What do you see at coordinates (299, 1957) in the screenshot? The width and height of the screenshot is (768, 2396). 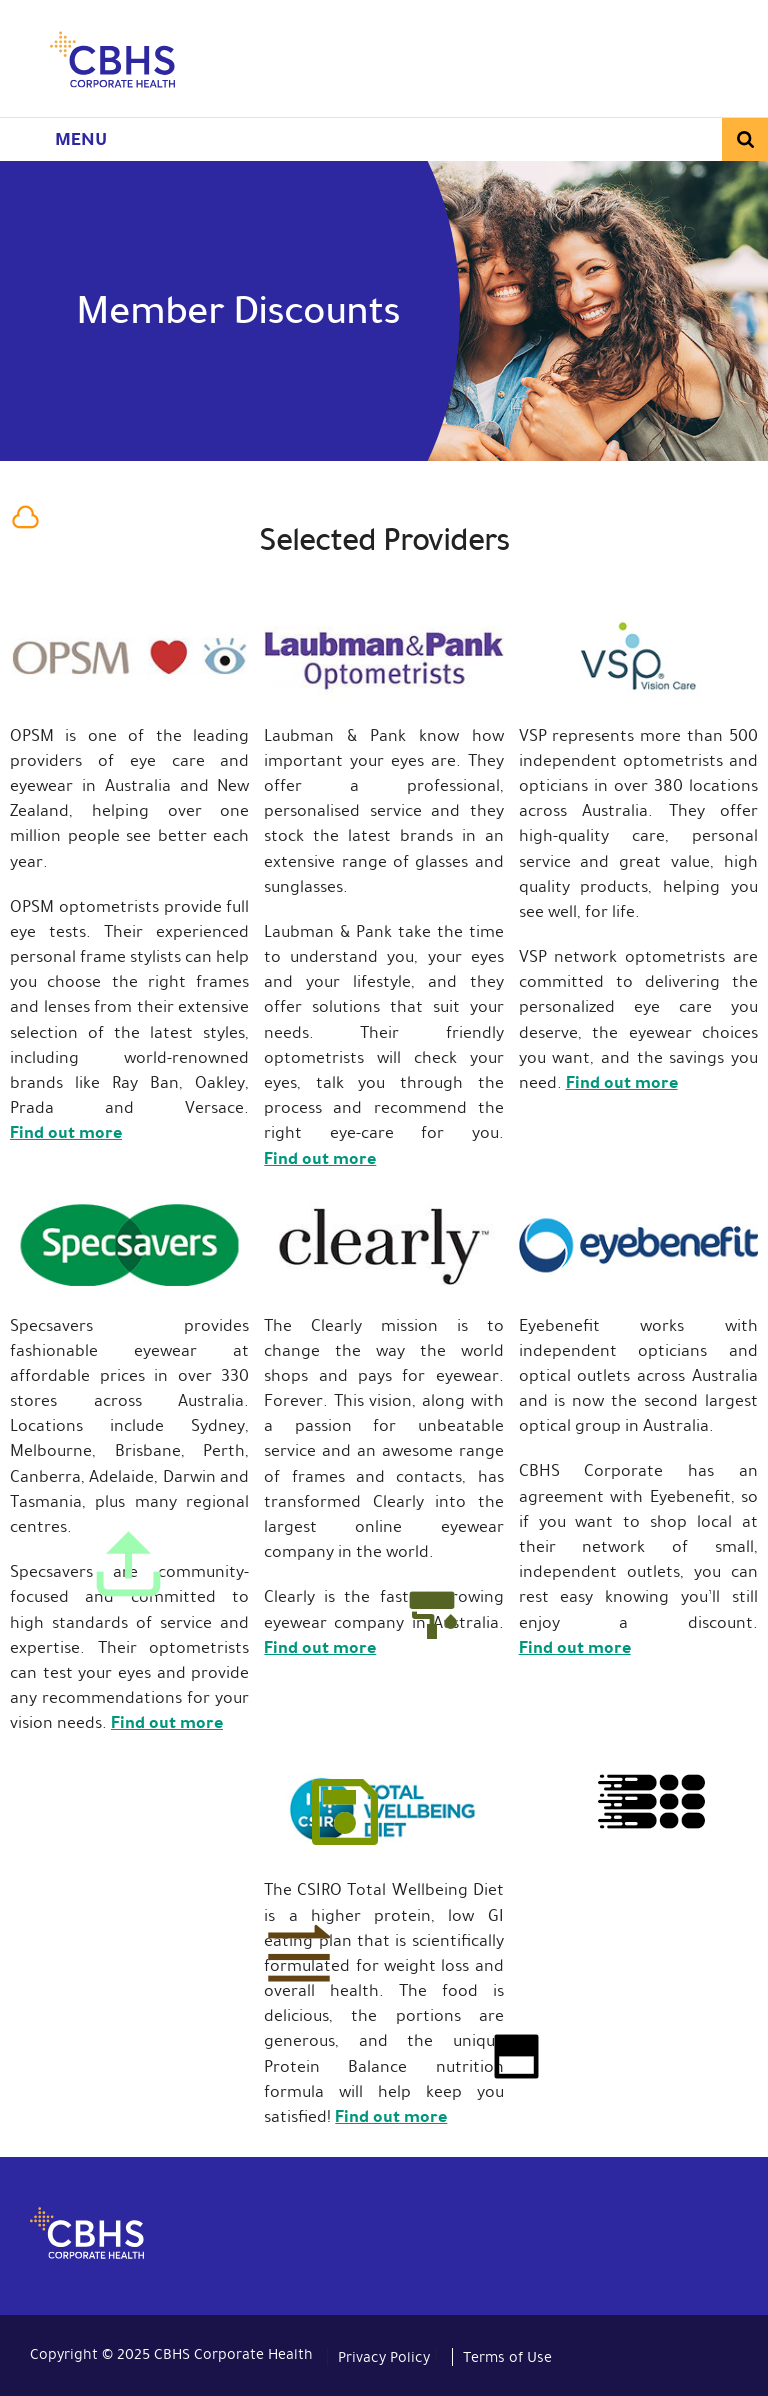 I see `play items in sequential order` at bounding box center [299, 1957].